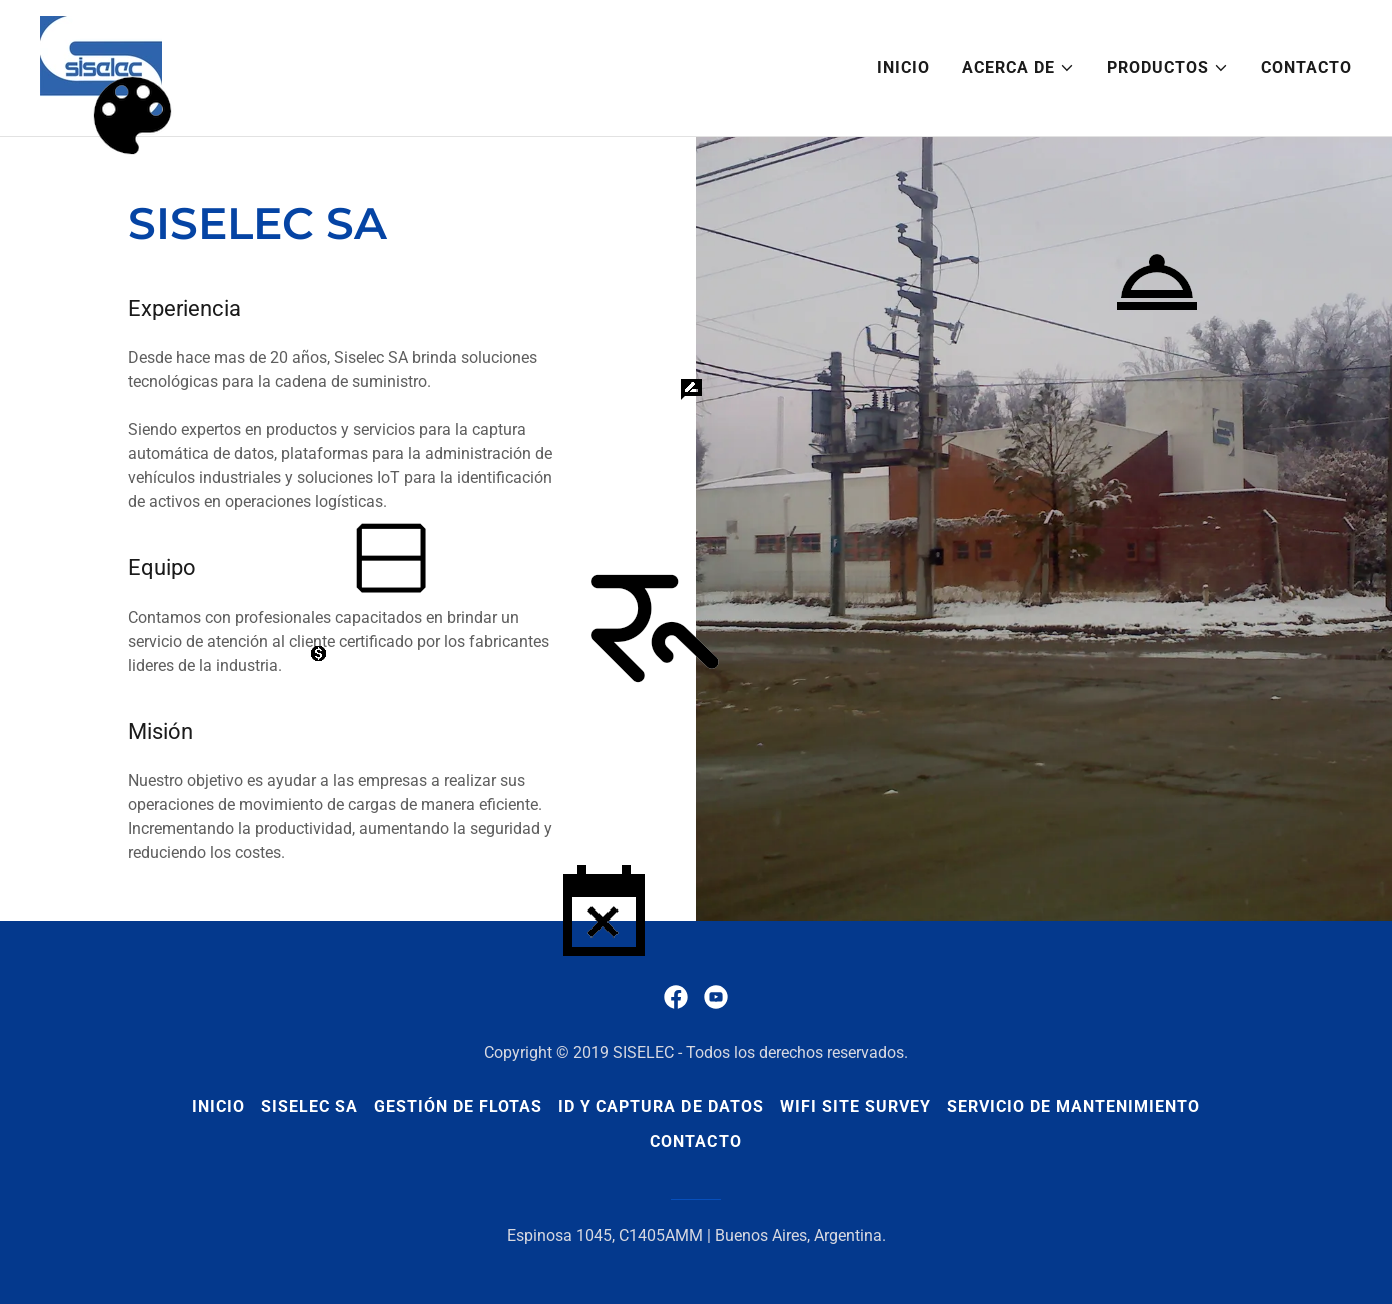 The image size is (1392, 1304). I want to click on write a review or rating, so click(691, 389).